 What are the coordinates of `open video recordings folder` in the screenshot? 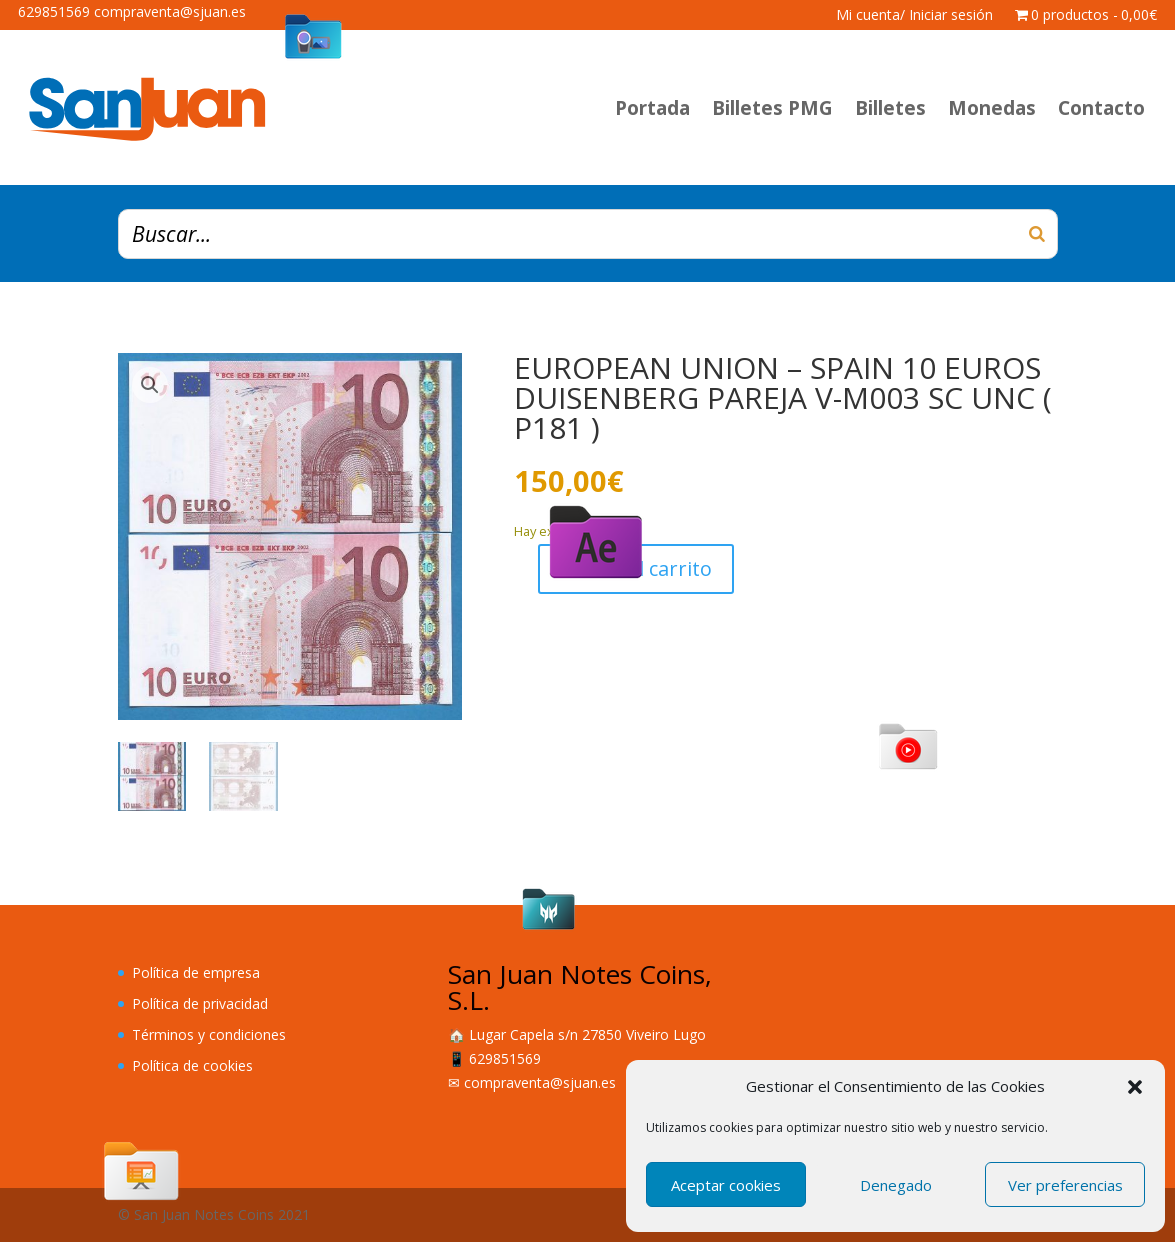 It's located at (313, 38).